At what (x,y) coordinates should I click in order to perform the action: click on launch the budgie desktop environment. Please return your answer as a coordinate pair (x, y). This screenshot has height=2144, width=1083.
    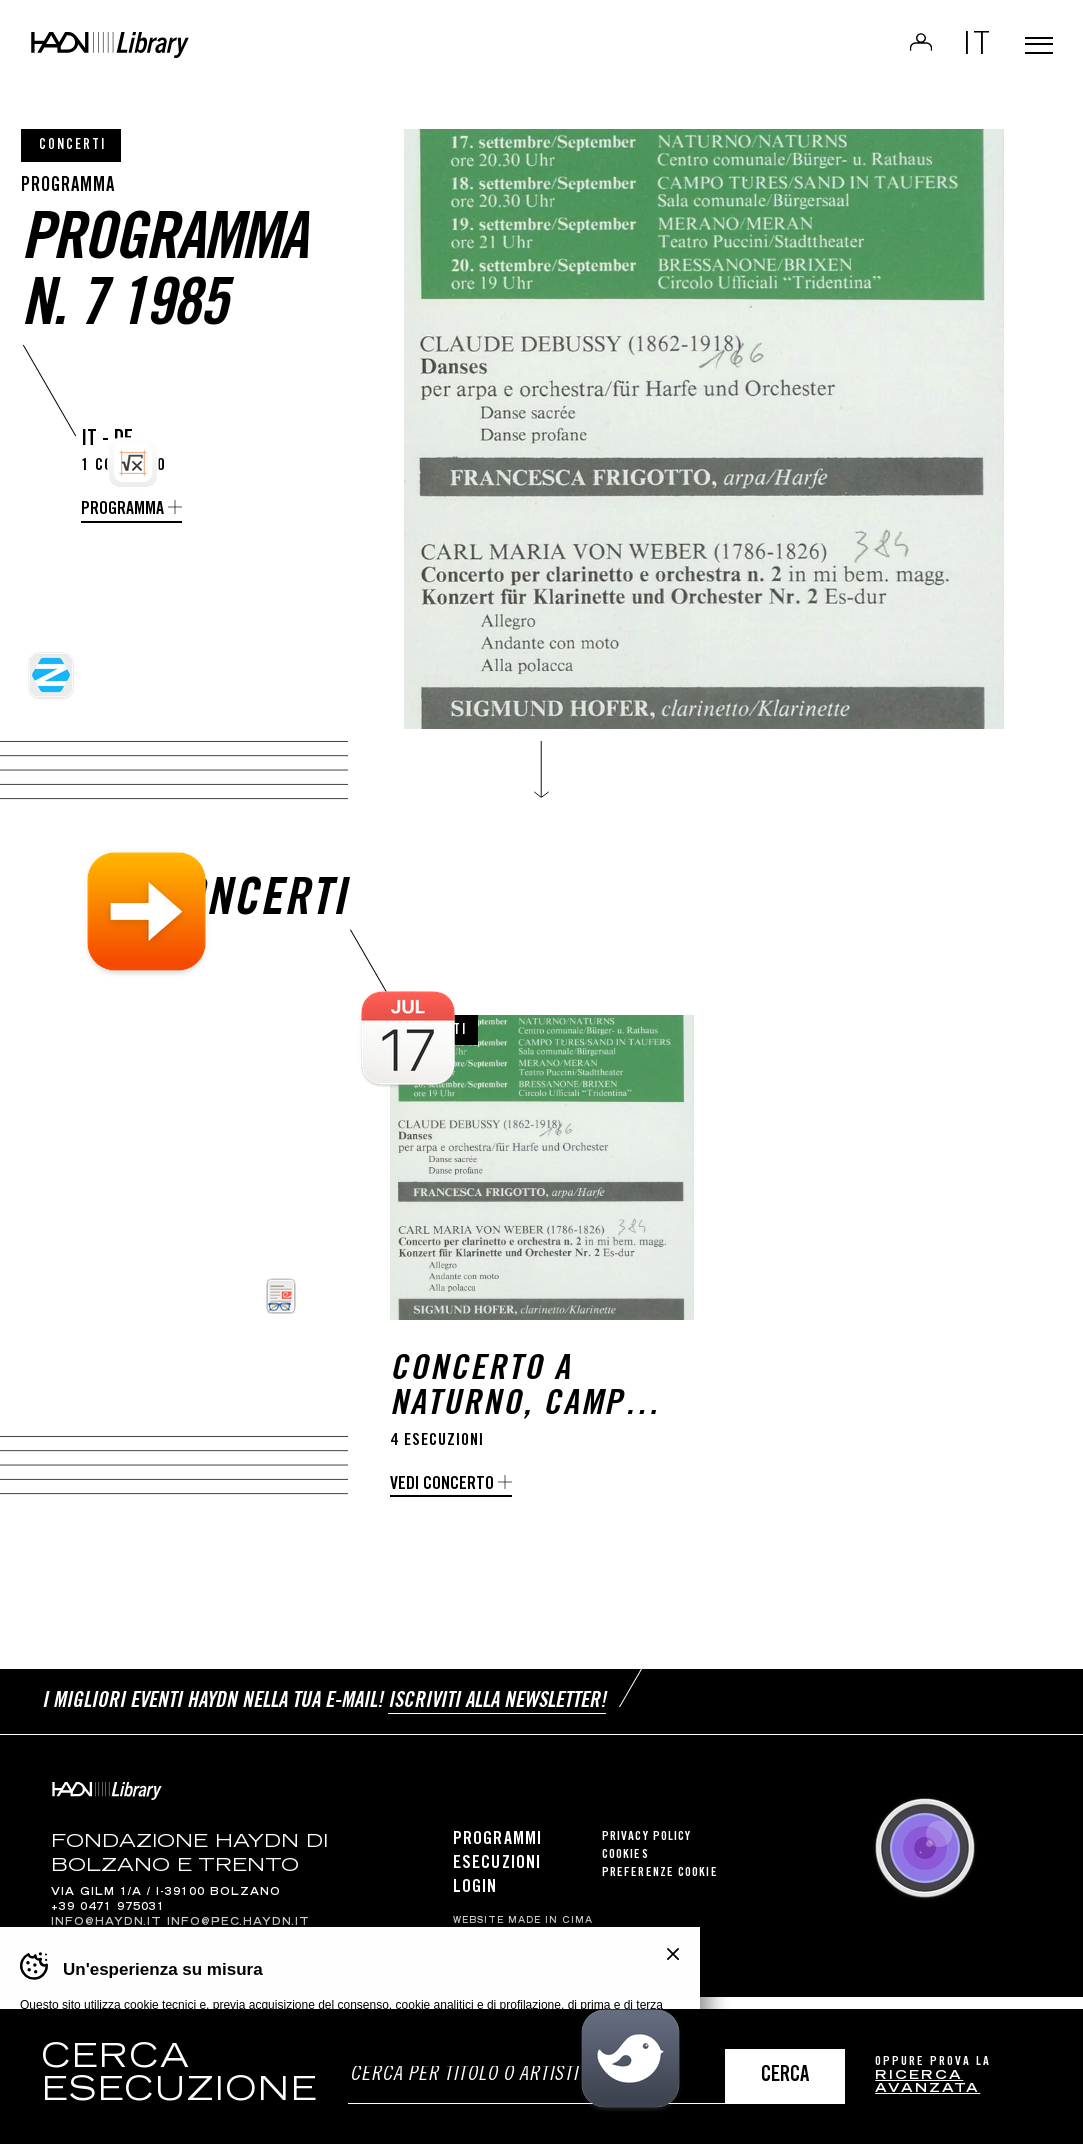
    Looking at the image, I should click on (630, 2058).